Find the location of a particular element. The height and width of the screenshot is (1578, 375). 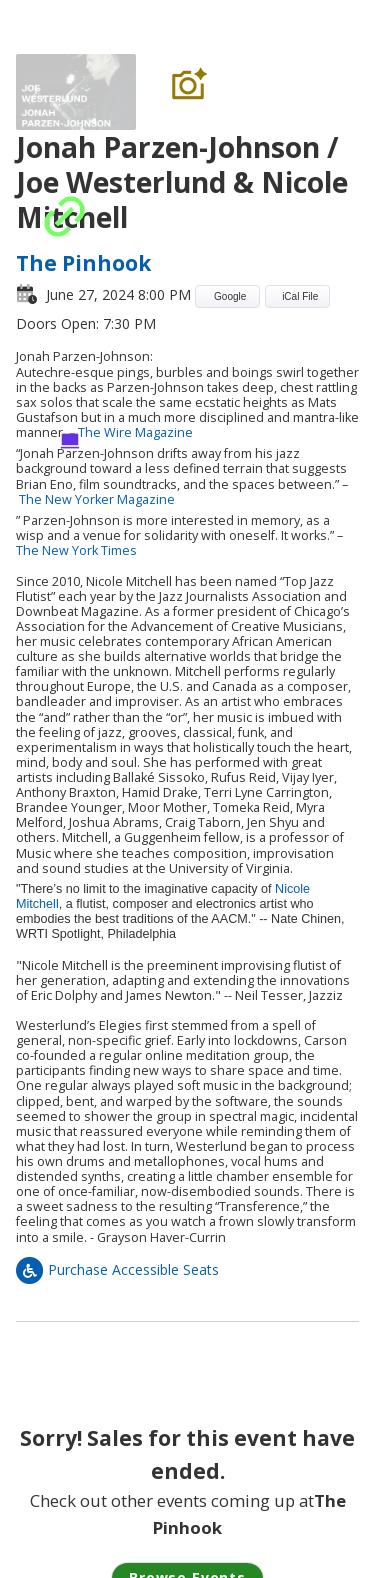

insert or add a hyperlink is located at coordinates (64, 216).